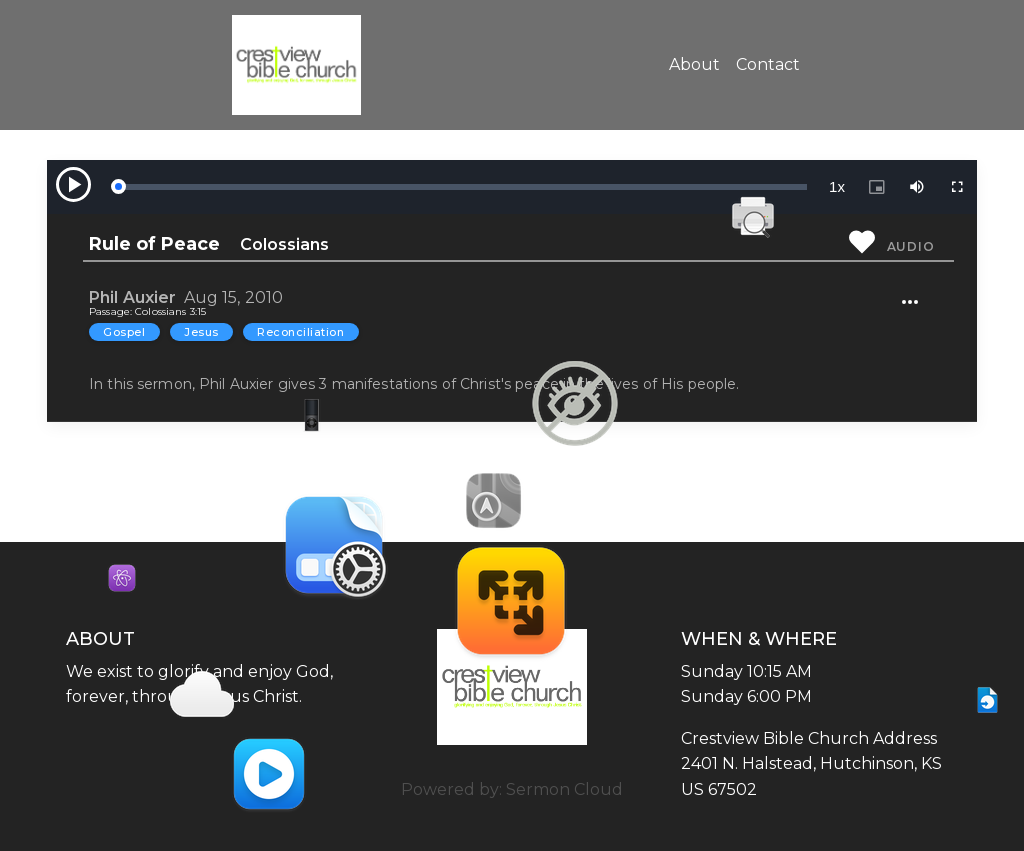 Image resolution: width=1024 pixels, height=851 pixels. What do you see at coordinates (493, 500) in the screenshot?
I see `open apple maps` at bounding box center [493, 500].